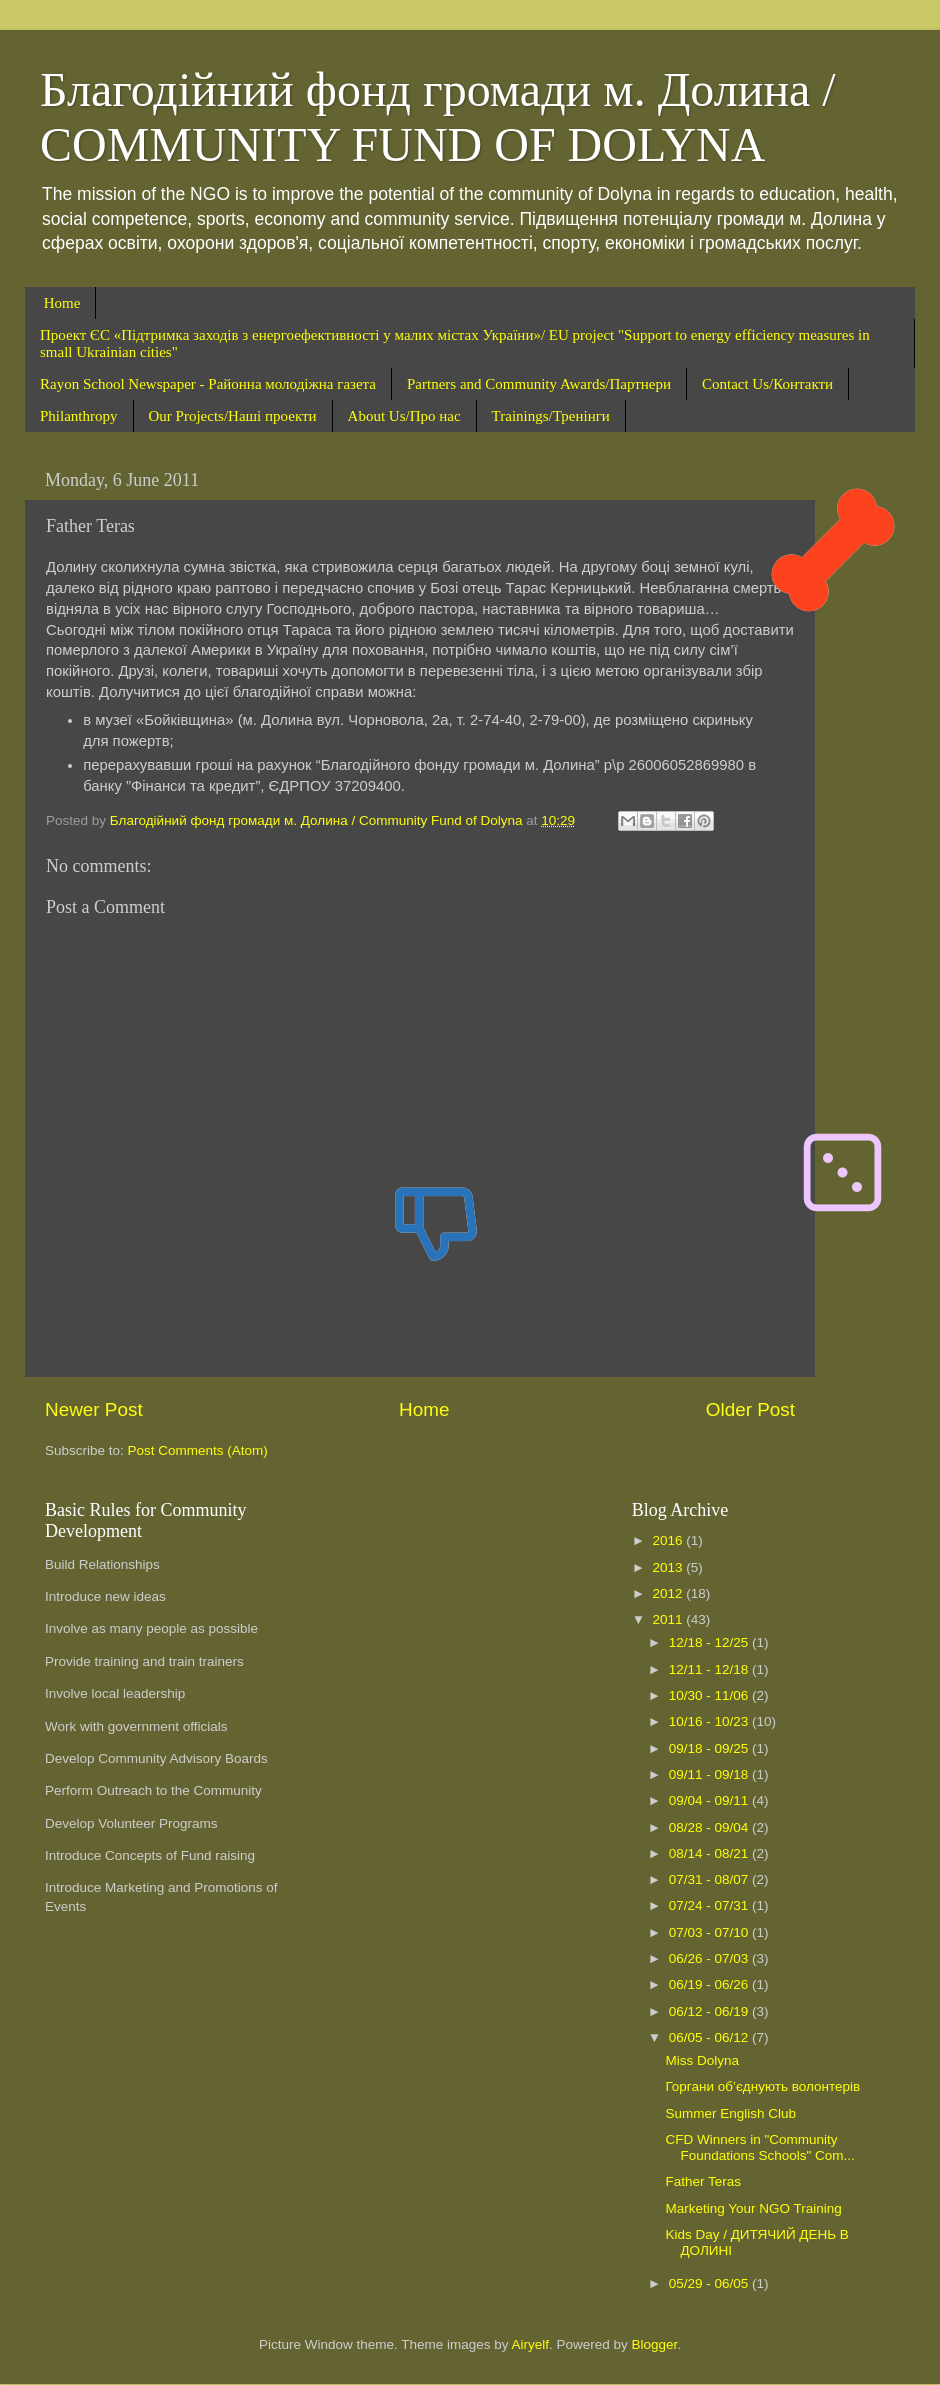 The image size is (940, 2385). I want to click on access pet-related features or settings, so click(833, 550).